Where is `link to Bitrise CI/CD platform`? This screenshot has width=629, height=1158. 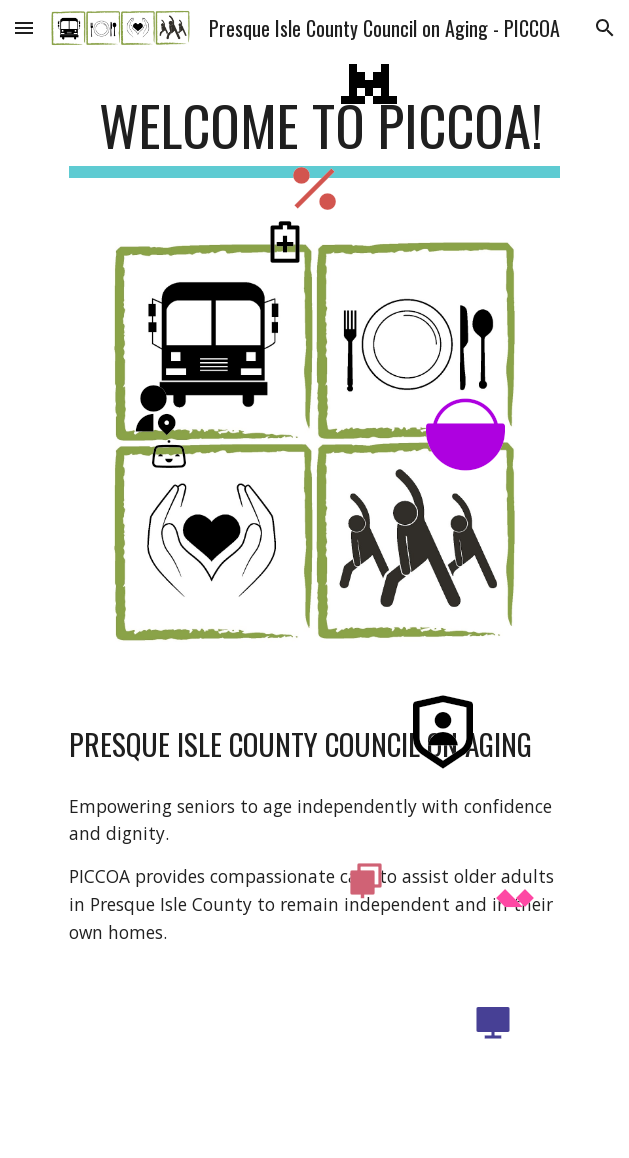 link to Bitrise CI/CD platform is located at coordinates (169, 454).